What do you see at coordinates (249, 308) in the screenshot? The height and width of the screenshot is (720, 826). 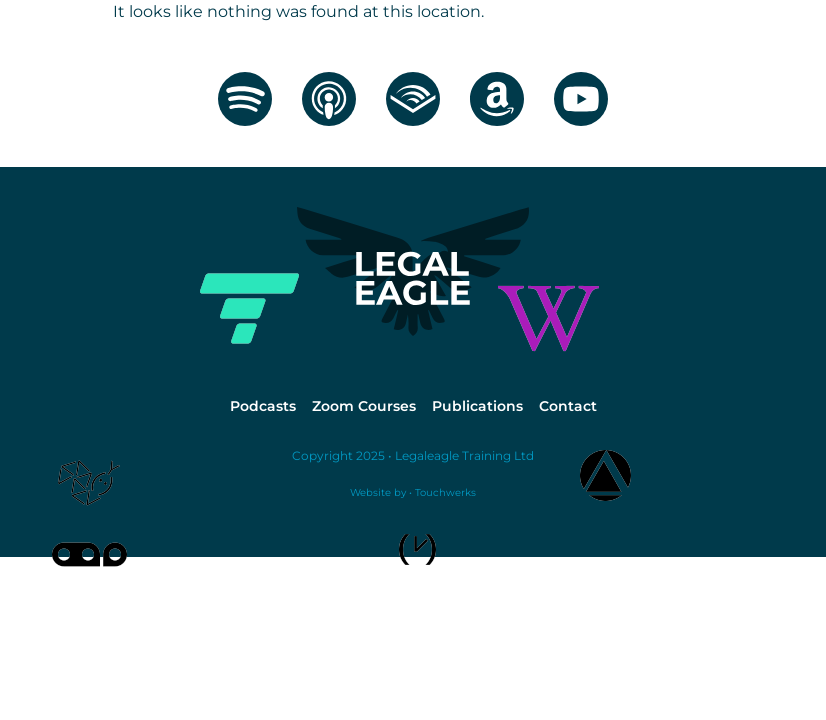 I see `taipy brand logo` at bounding box center [249, 308].